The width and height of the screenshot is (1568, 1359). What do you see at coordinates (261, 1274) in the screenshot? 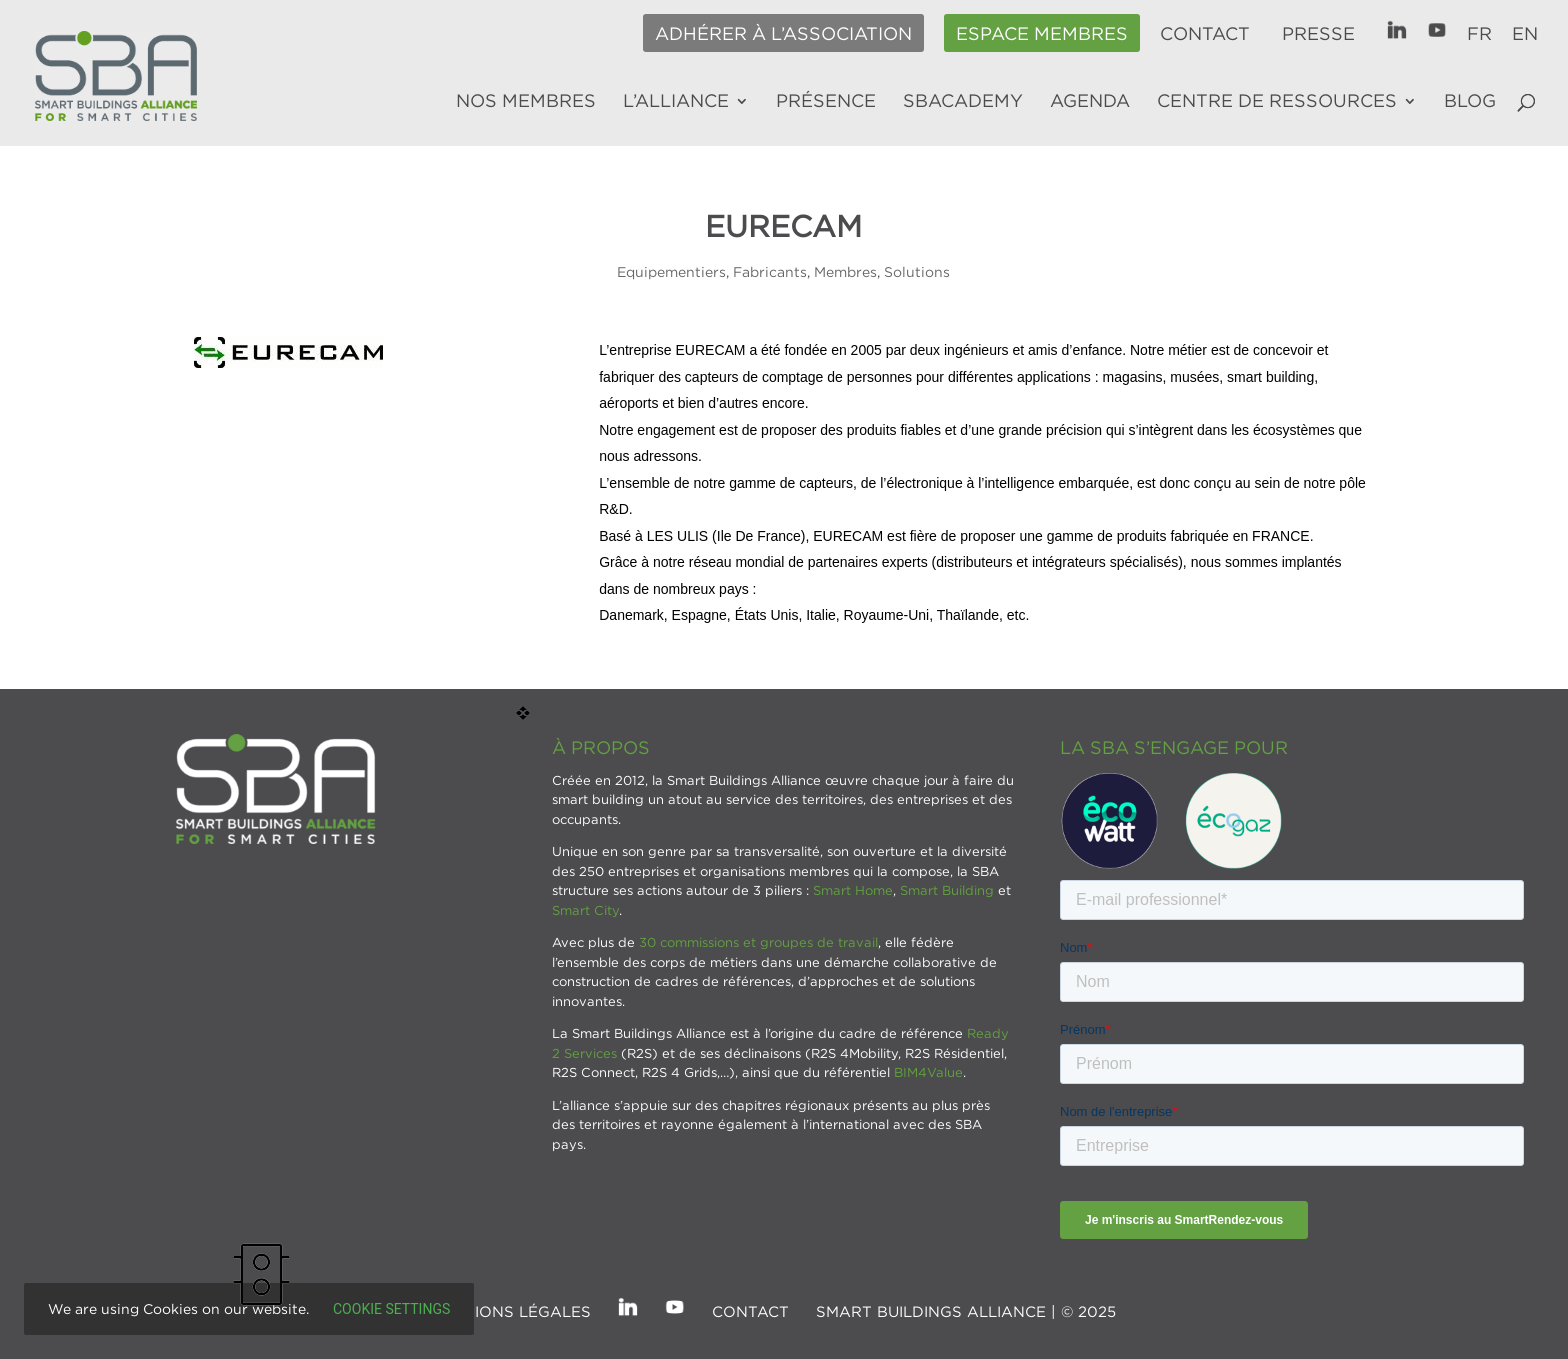
I see `traffic or signal status indicator` at bounding box center [261, 1274].